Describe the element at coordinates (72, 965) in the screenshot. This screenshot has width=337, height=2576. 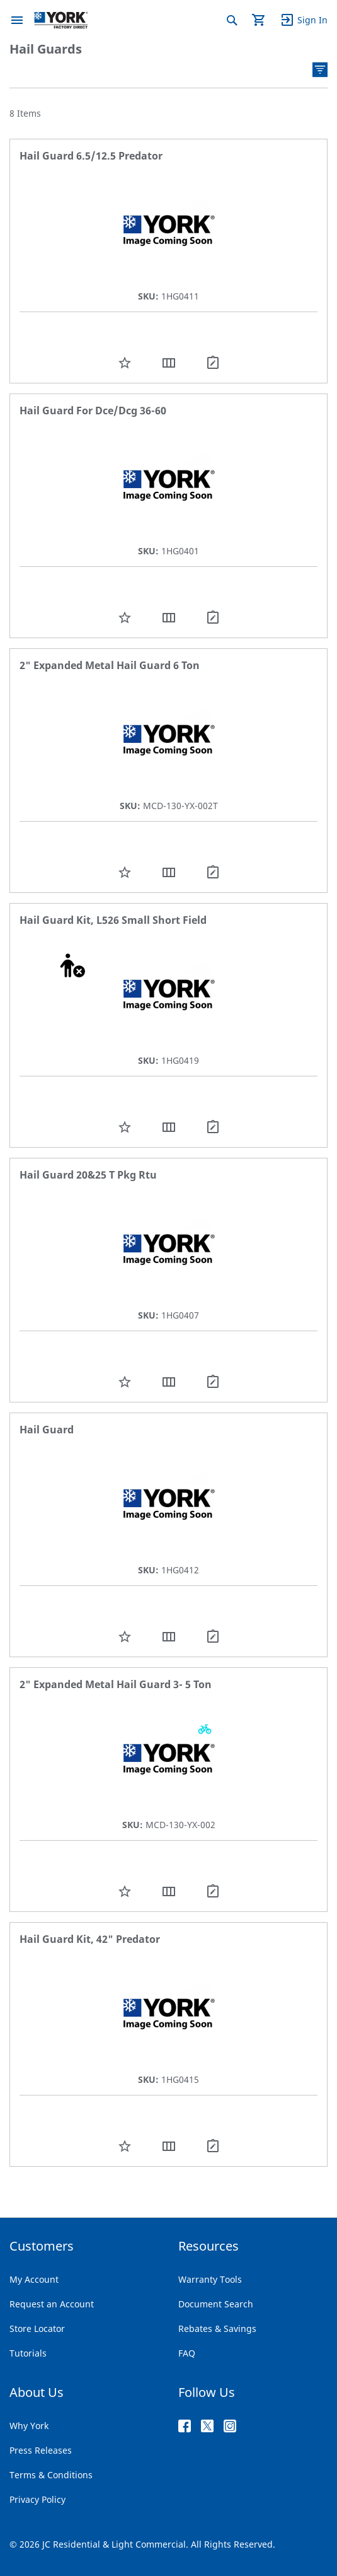
I see `remove a user or contact` at that location.